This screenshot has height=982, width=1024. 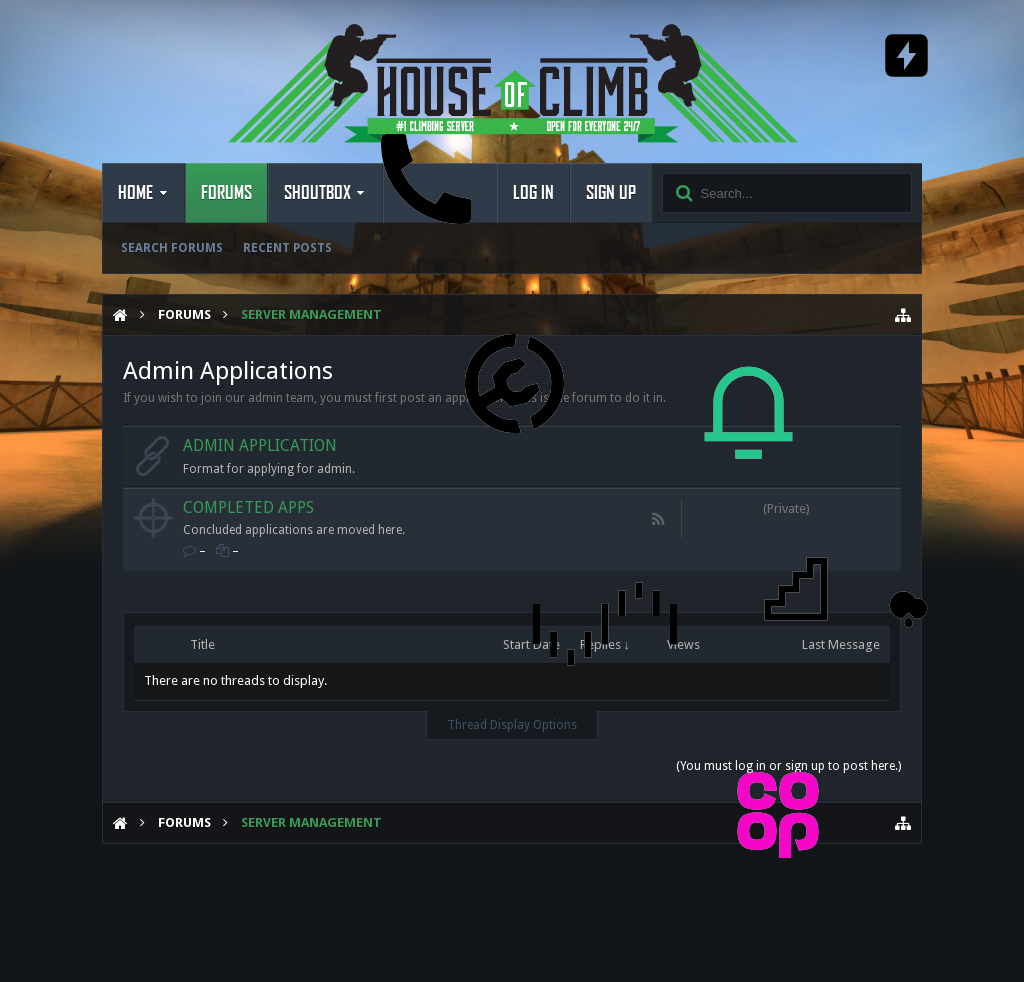 I want to click on notification or alert indicator, so click(x=748, y=410).